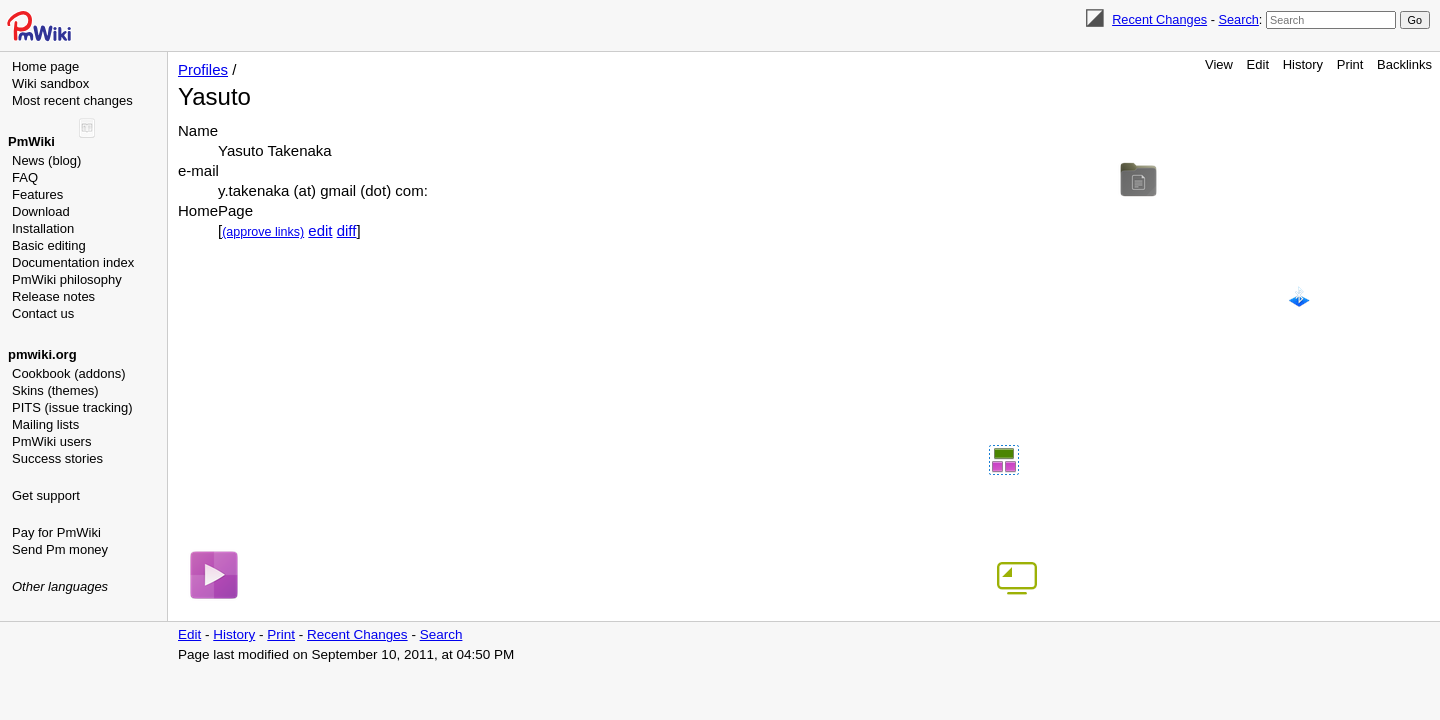  What do you see at coordinates (1299, 297) in the screenshot?
I see `open bluetooth file exchange utility` at bounding box center [1299, 297].